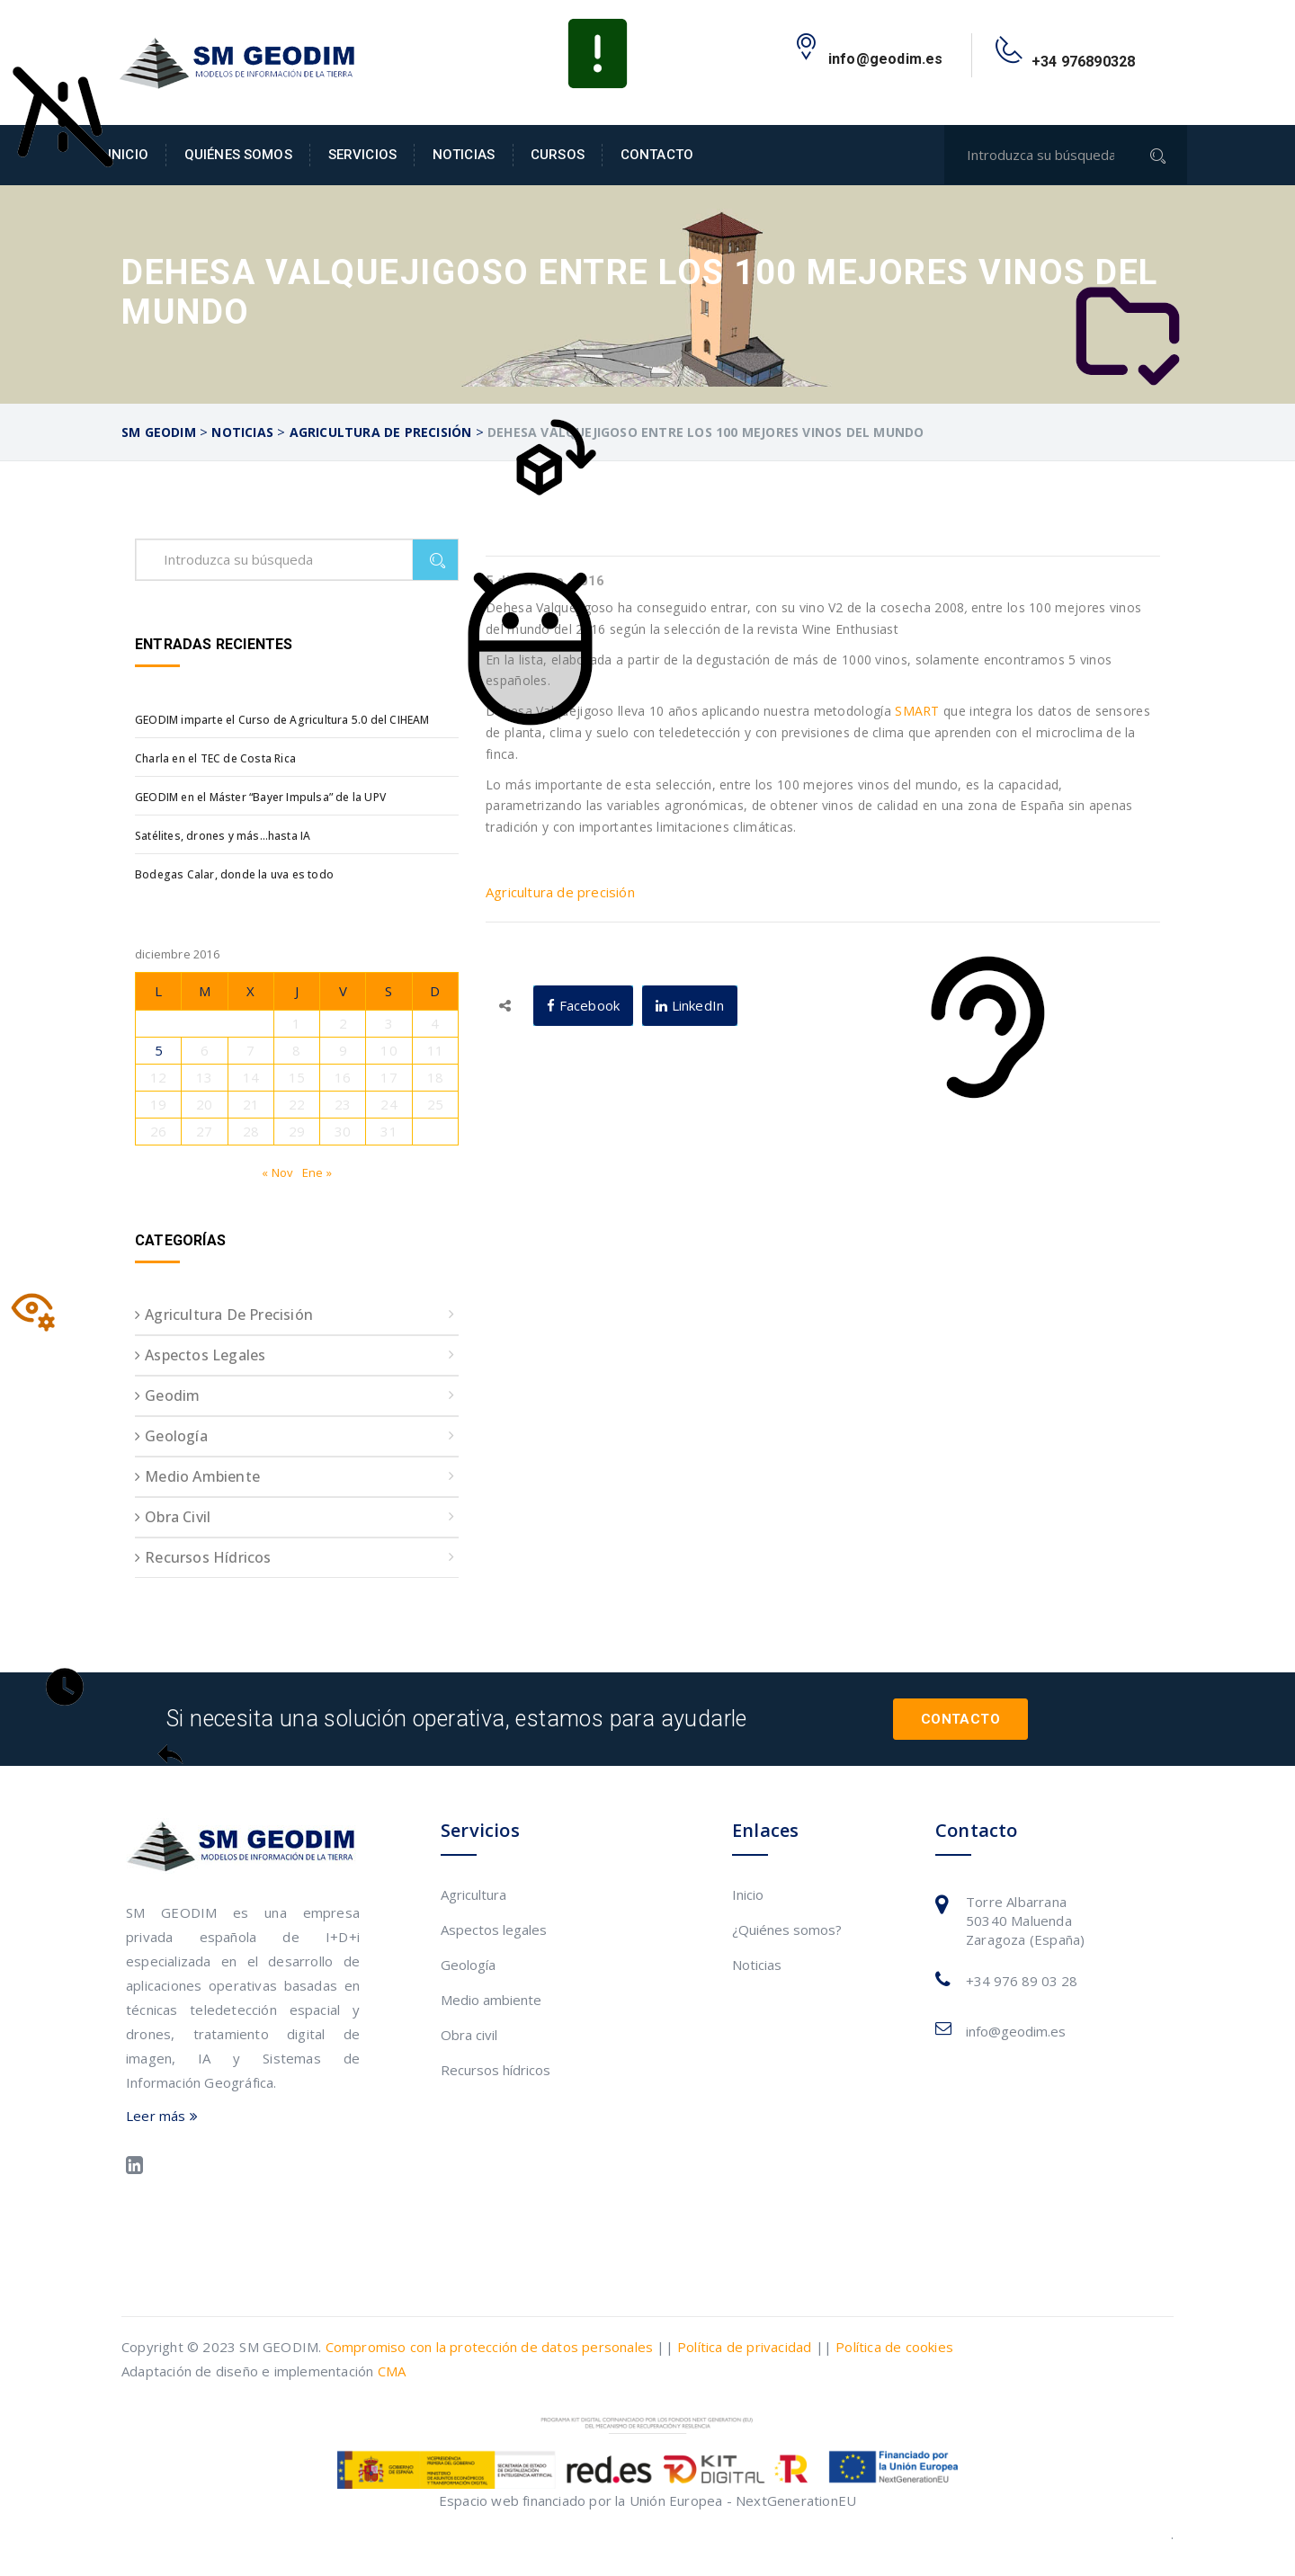  I want to click on indicates a warning or alert requiring attention, so click(597, 53).